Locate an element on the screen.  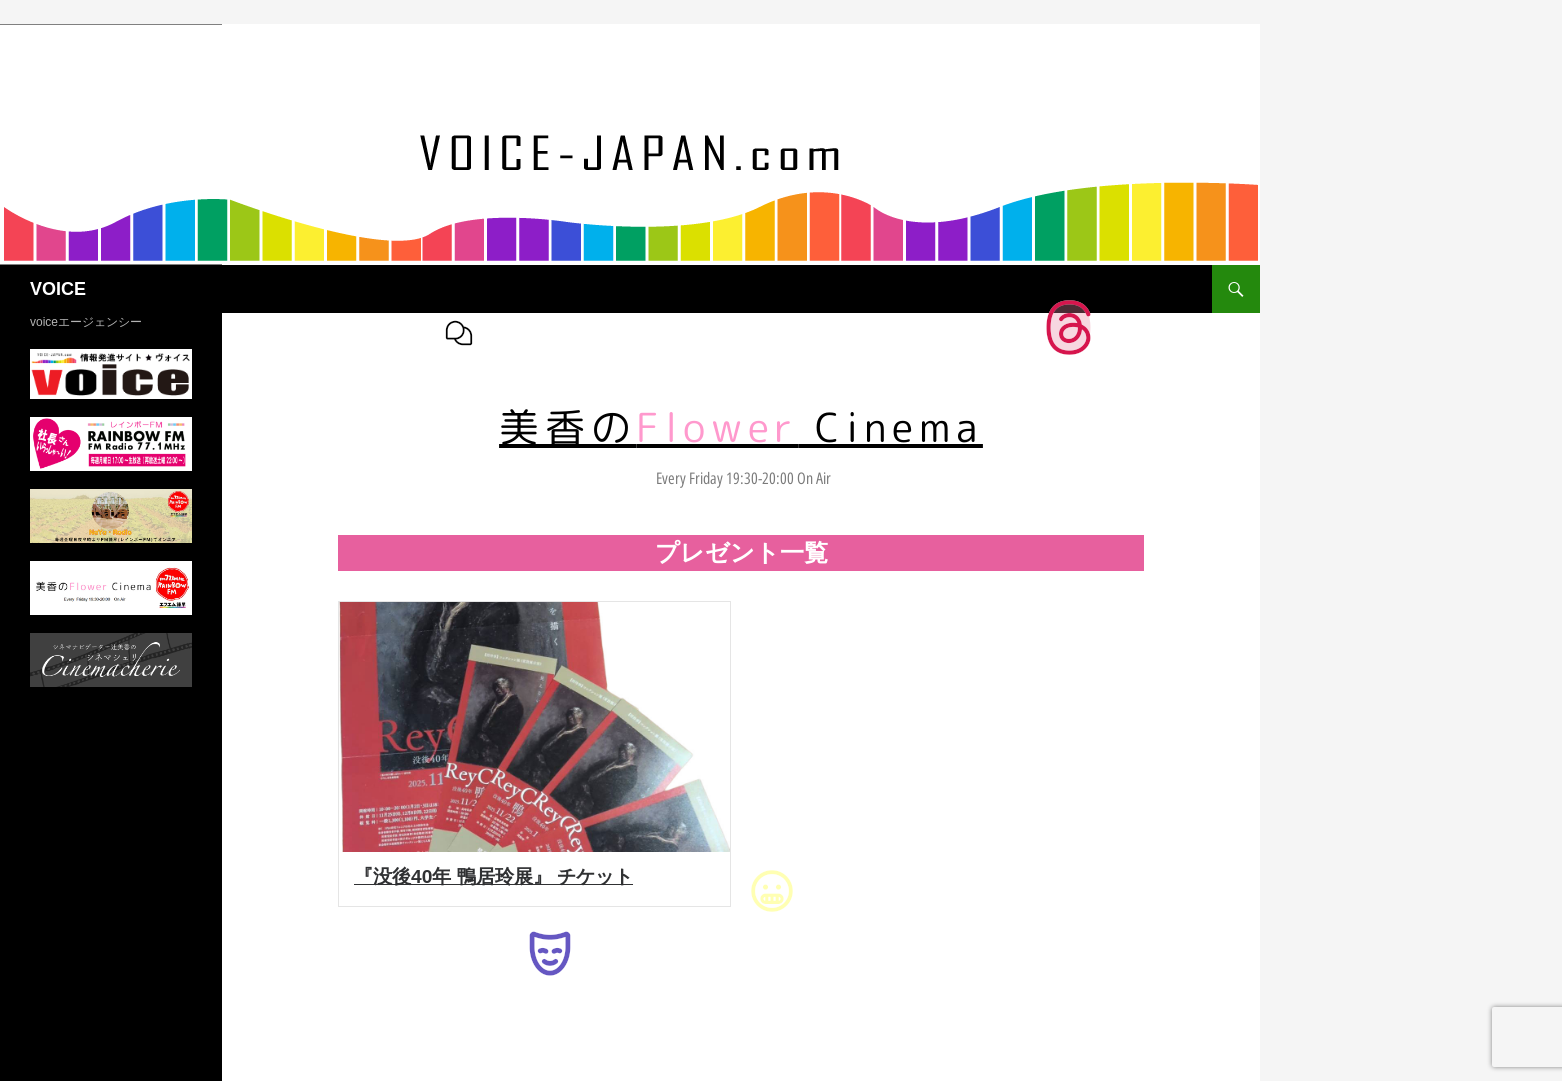
indicates an awkward or uncomfortable situation is located at coordinates (772, 891).